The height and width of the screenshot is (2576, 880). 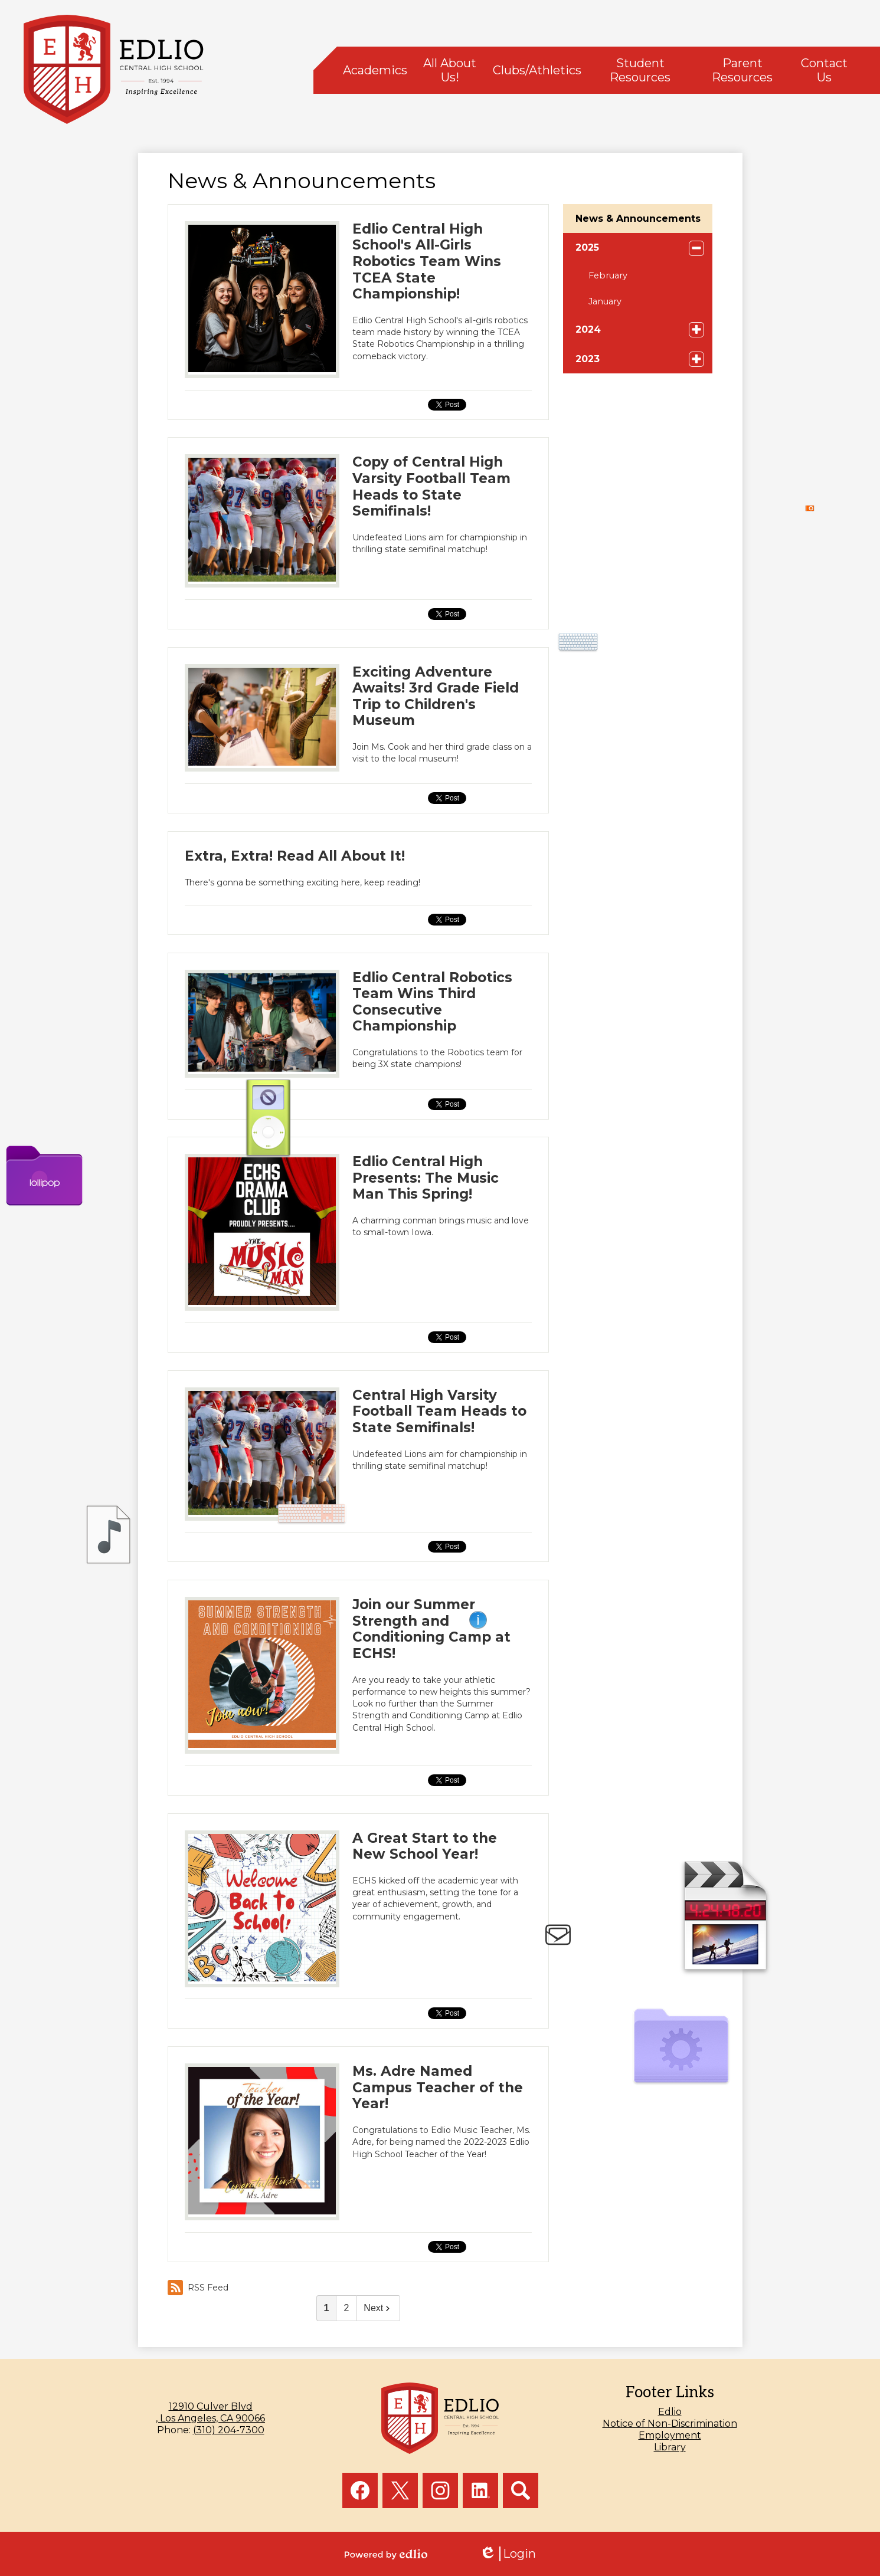 What do you see at coordinates (558, 1934) in the screenshot?
I see `open the mail app` at bounding box center [558, 1934].